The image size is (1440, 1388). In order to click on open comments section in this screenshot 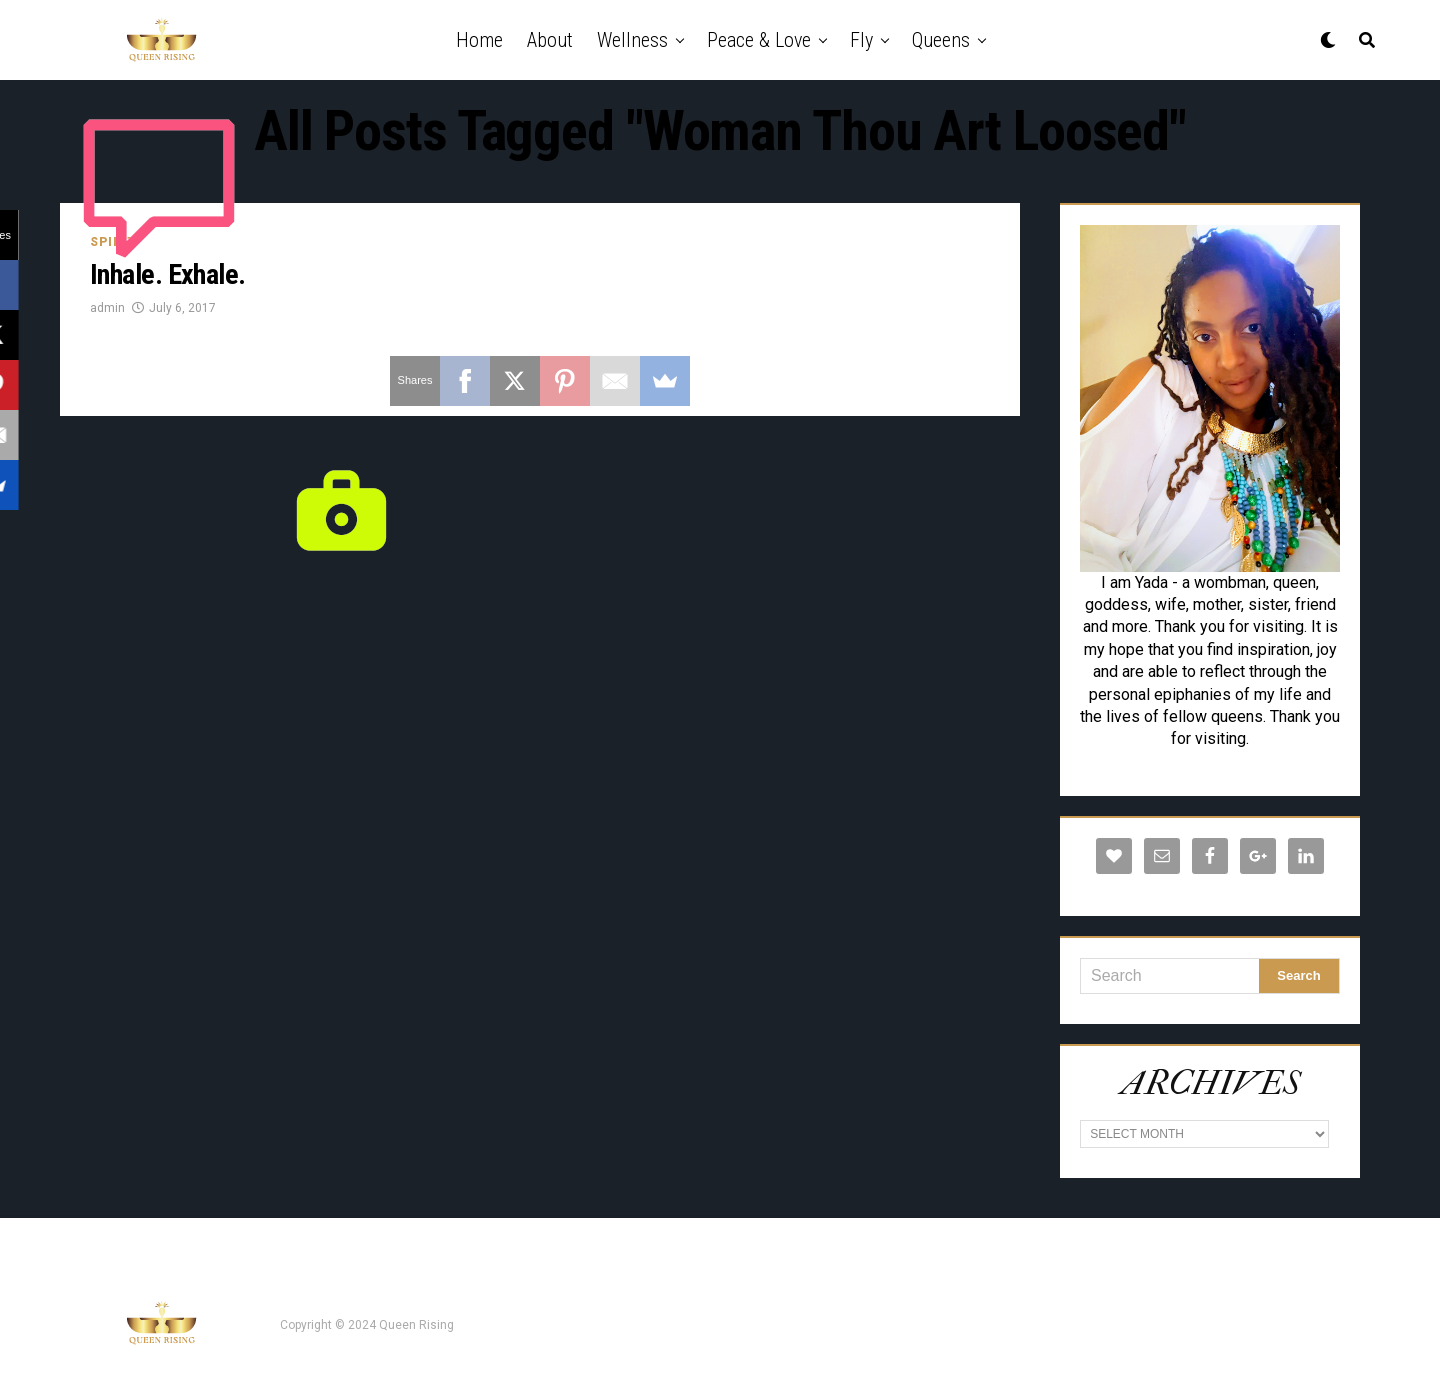, I will do `click(159, 184)`.